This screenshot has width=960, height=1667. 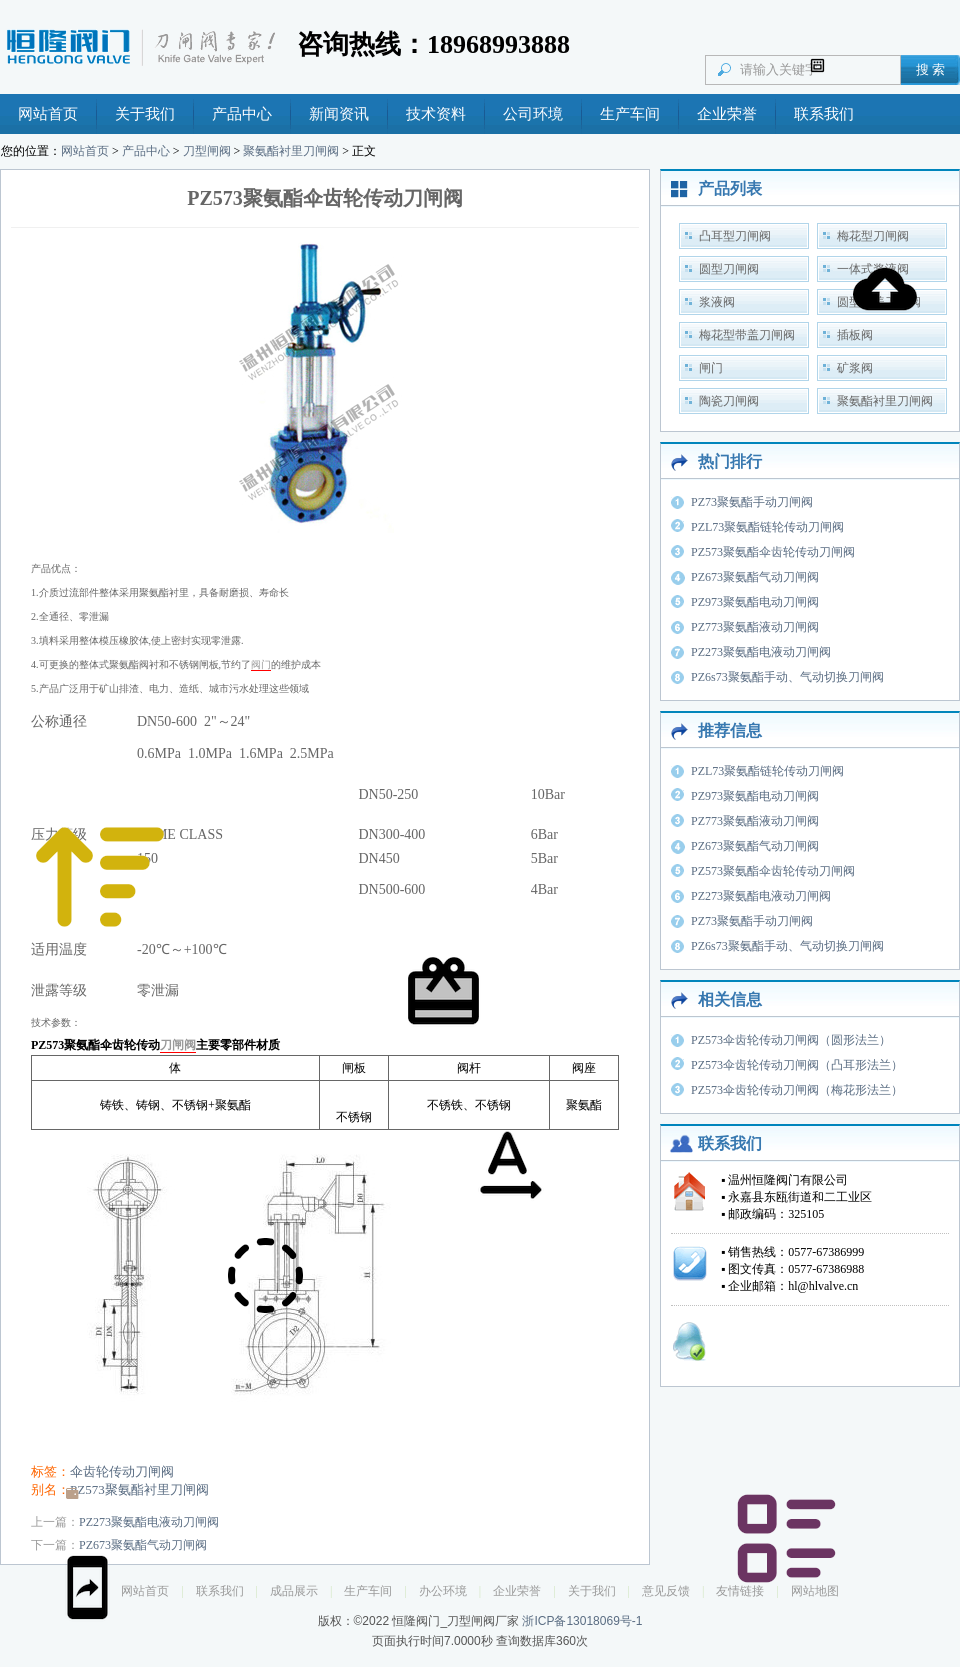 I want to click on create a new draft issue, so click(x=265, y=1275).